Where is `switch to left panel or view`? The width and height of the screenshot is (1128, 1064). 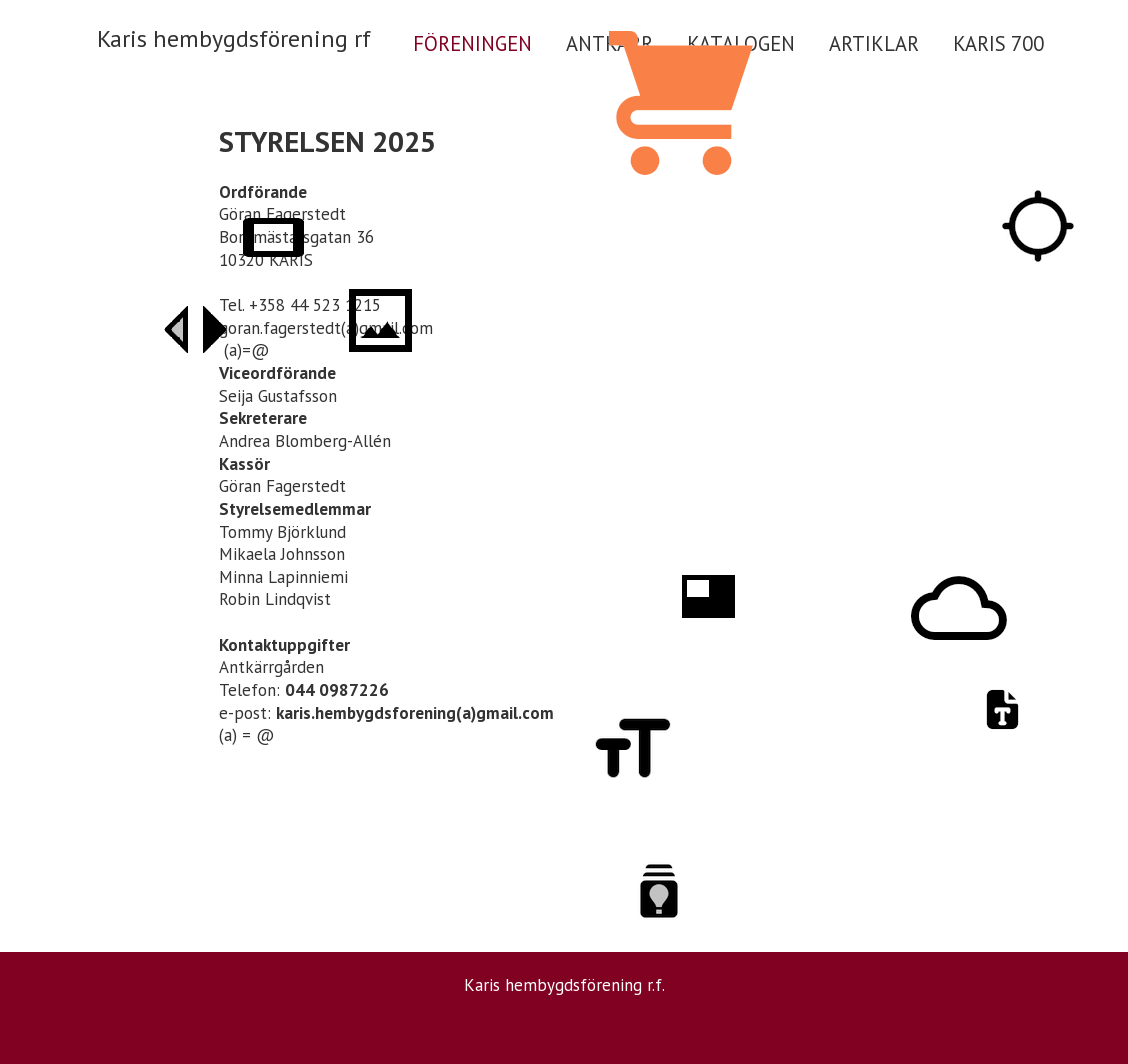
switch to left panel or view is located at coordinates (195, 329).